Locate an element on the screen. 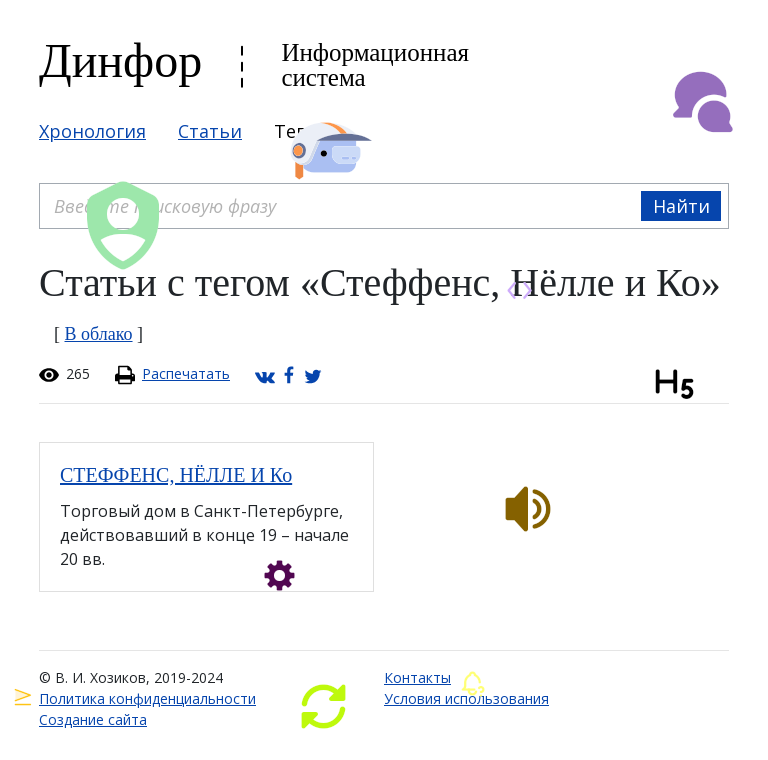 Image resolution: width=768 pixels, height=760 pixels. open settings menu is located at coordinates (279, 575).